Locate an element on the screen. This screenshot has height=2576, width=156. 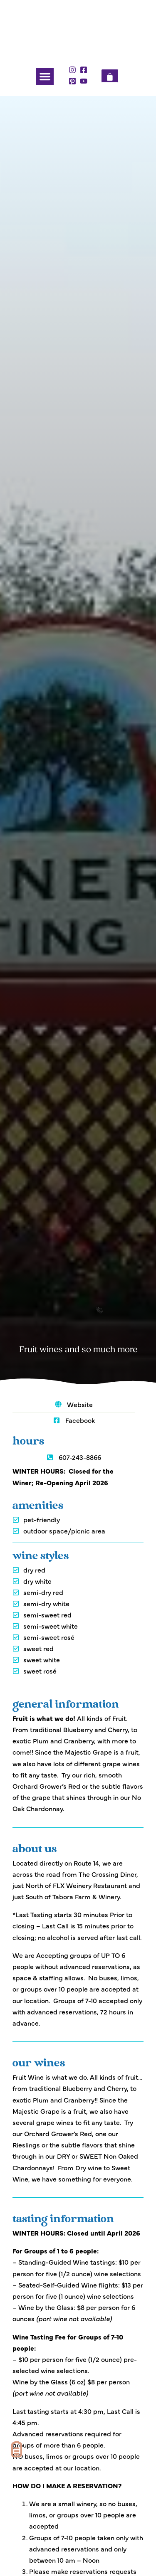
battery level indicator showing medium charge is located at coordinates (17, 2449).